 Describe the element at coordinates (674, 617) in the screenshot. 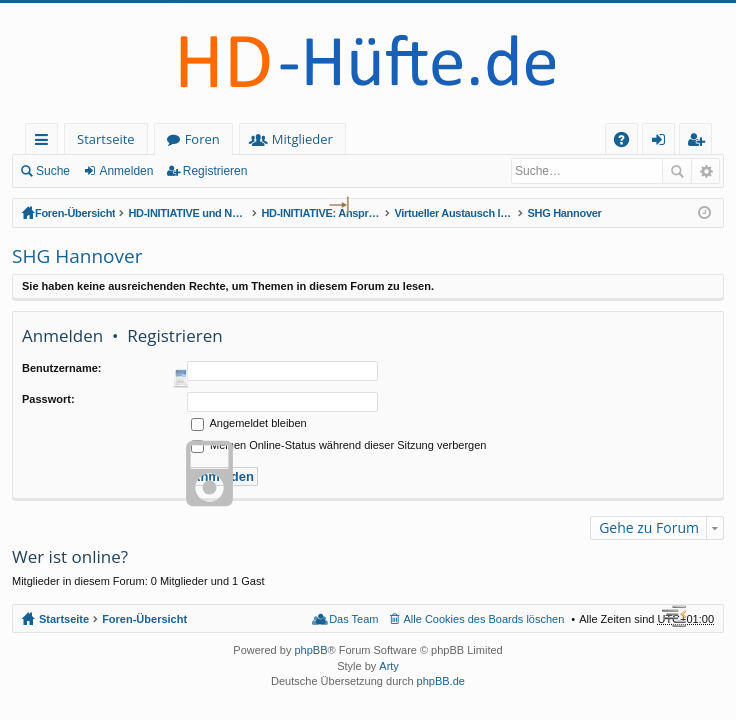

I see `increase text indentation` at that location.